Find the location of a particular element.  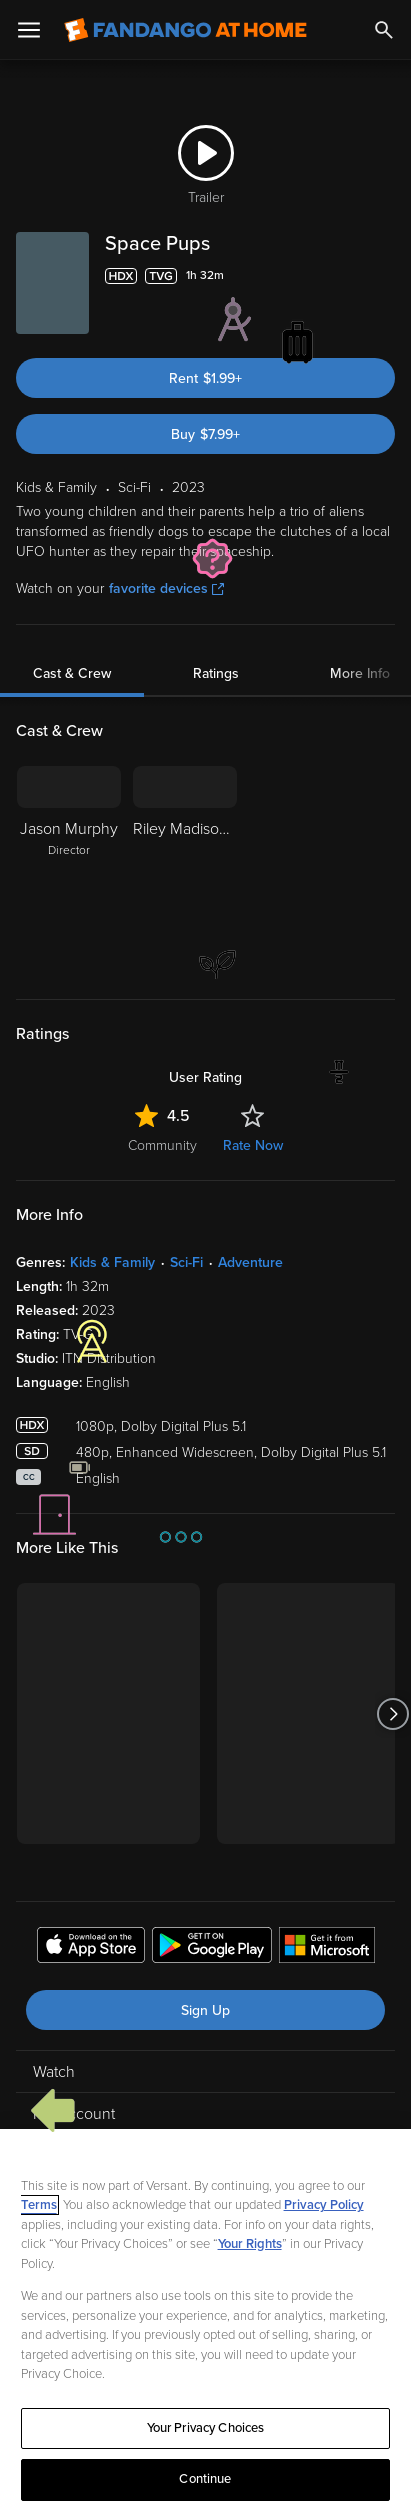

access travel or trip information is located at coordinates (297, 342).